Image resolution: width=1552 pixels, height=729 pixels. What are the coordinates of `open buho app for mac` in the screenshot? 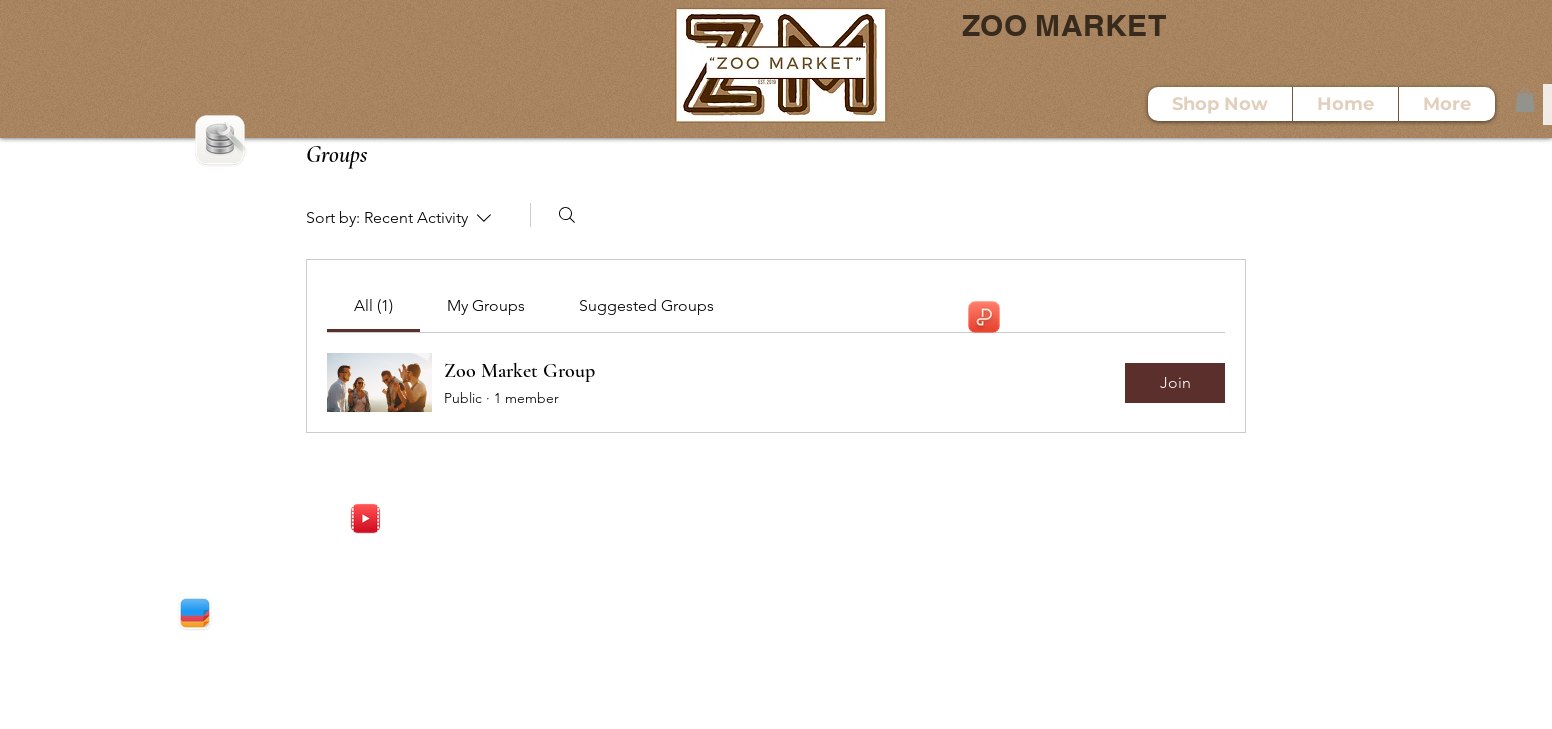 It's located at (195, 613).